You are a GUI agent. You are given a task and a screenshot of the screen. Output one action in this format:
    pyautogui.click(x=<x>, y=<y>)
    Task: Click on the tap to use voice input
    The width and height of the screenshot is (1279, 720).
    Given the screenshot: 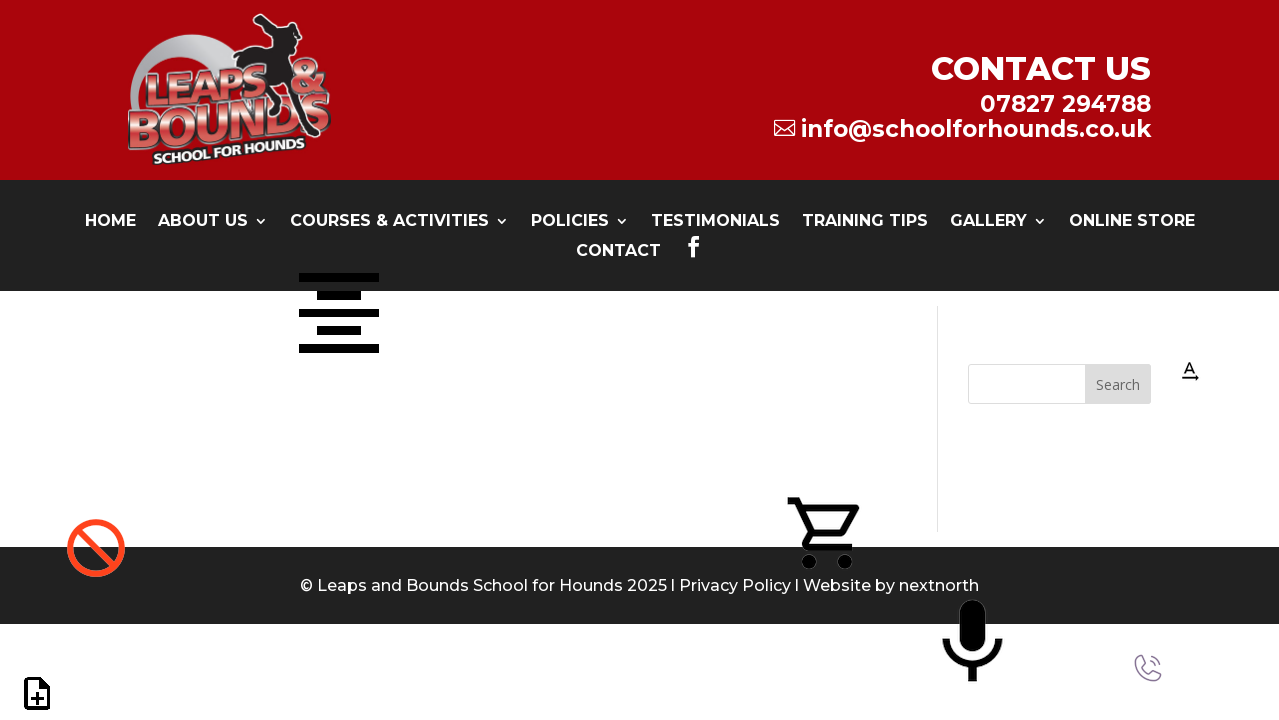 What is the action you would take?
    pyautogui.click(x=972, y=638)
    